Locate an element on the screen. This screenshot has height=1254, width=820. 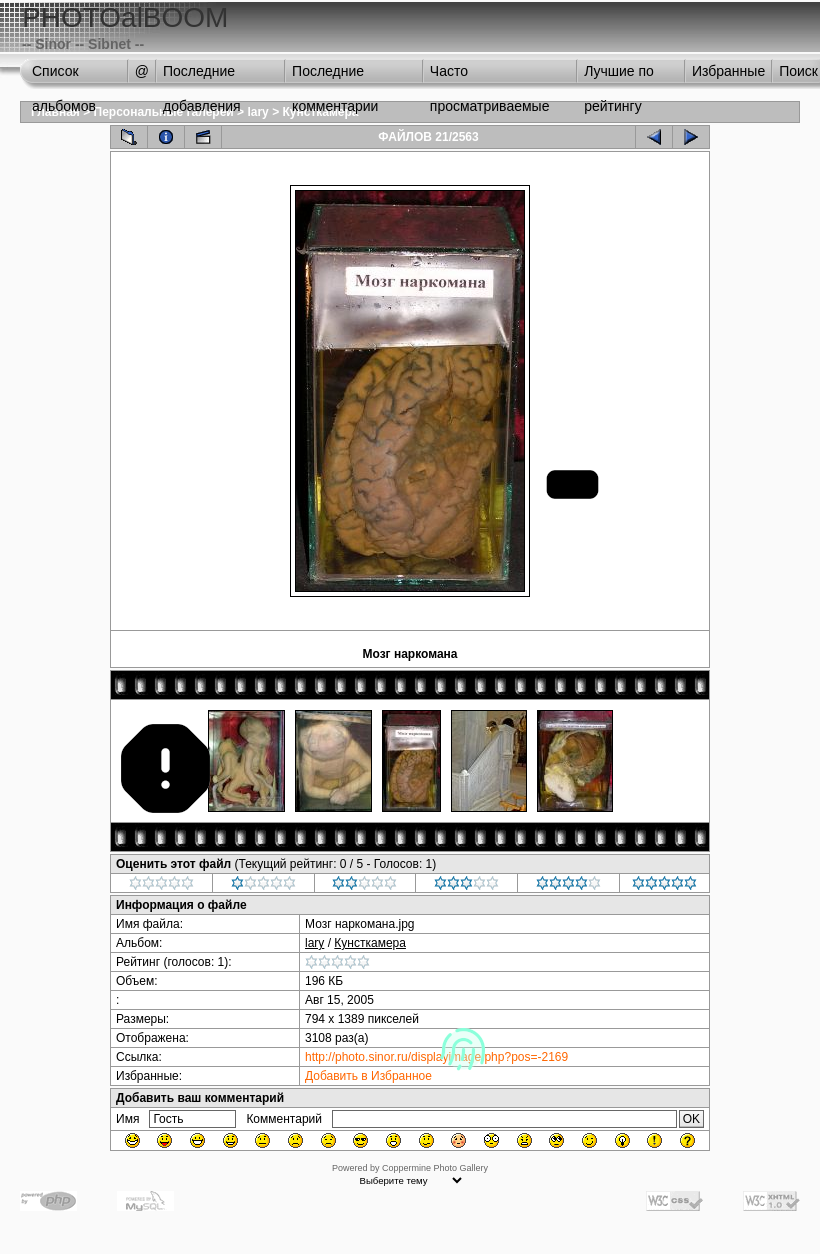
crop image to 16:9 aspect ratio is located at coordinates (572, 484).